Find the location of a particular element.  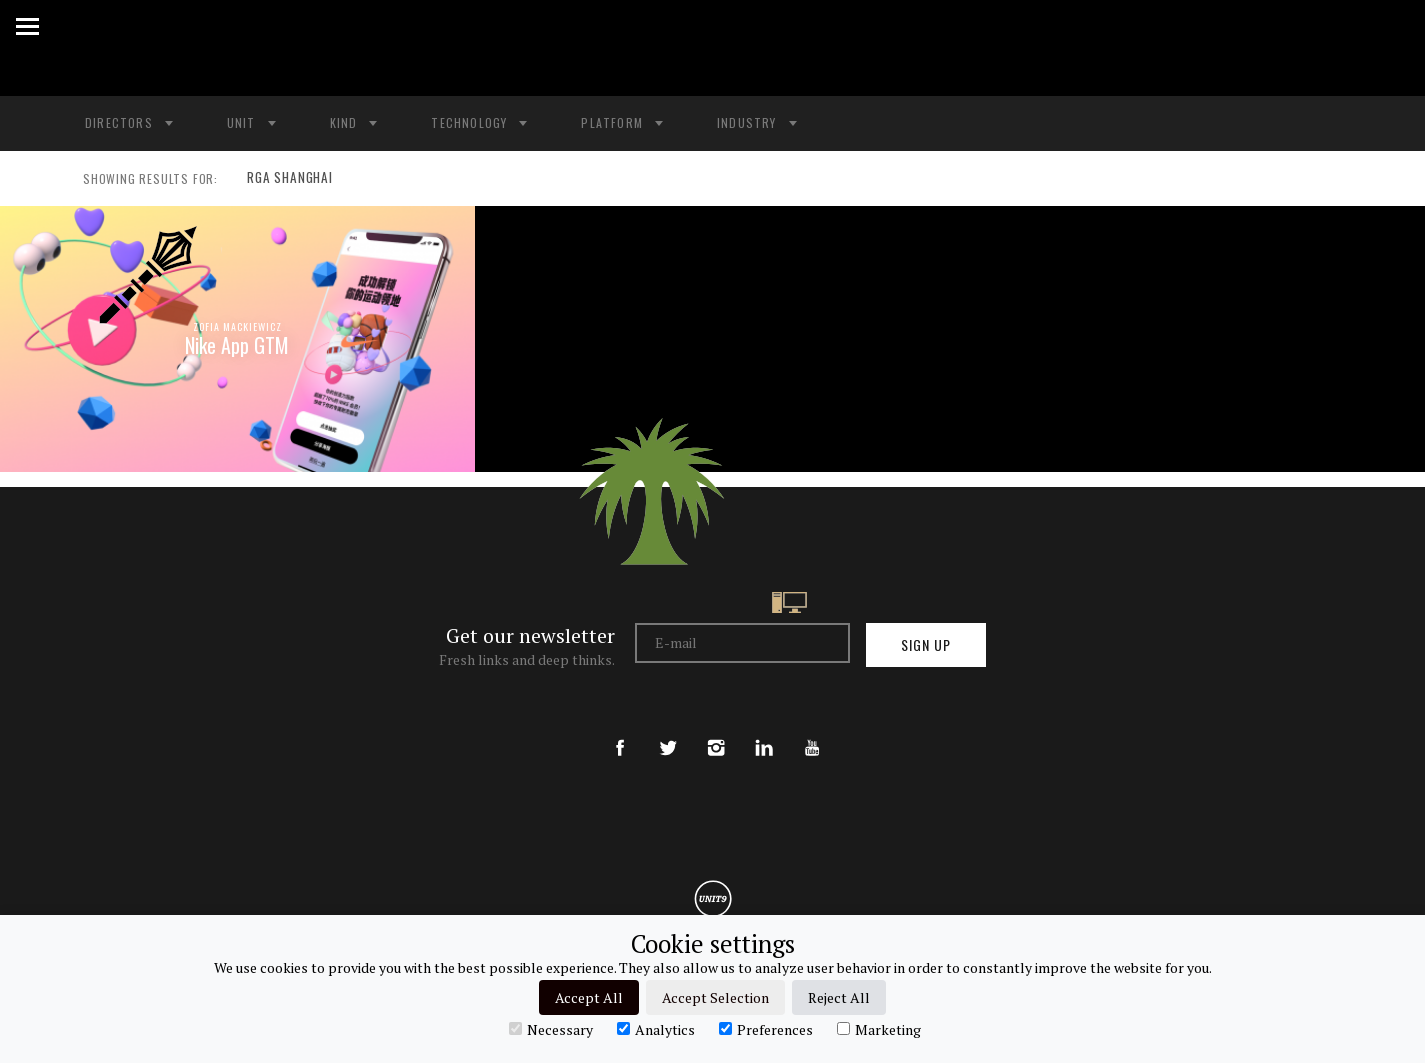

indicates a fountain or water feature location is located at coordinates (652, 491).